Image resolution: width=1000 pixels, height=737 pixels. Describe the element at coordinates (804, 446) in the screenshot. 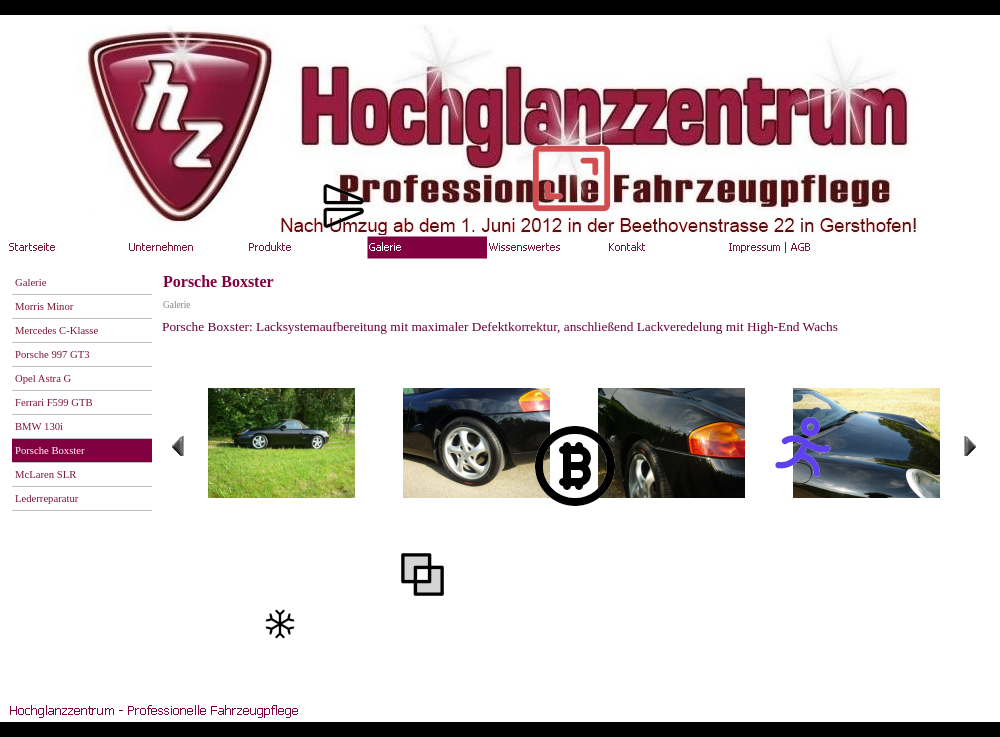

I see `start a running or fitness activity` at that location.